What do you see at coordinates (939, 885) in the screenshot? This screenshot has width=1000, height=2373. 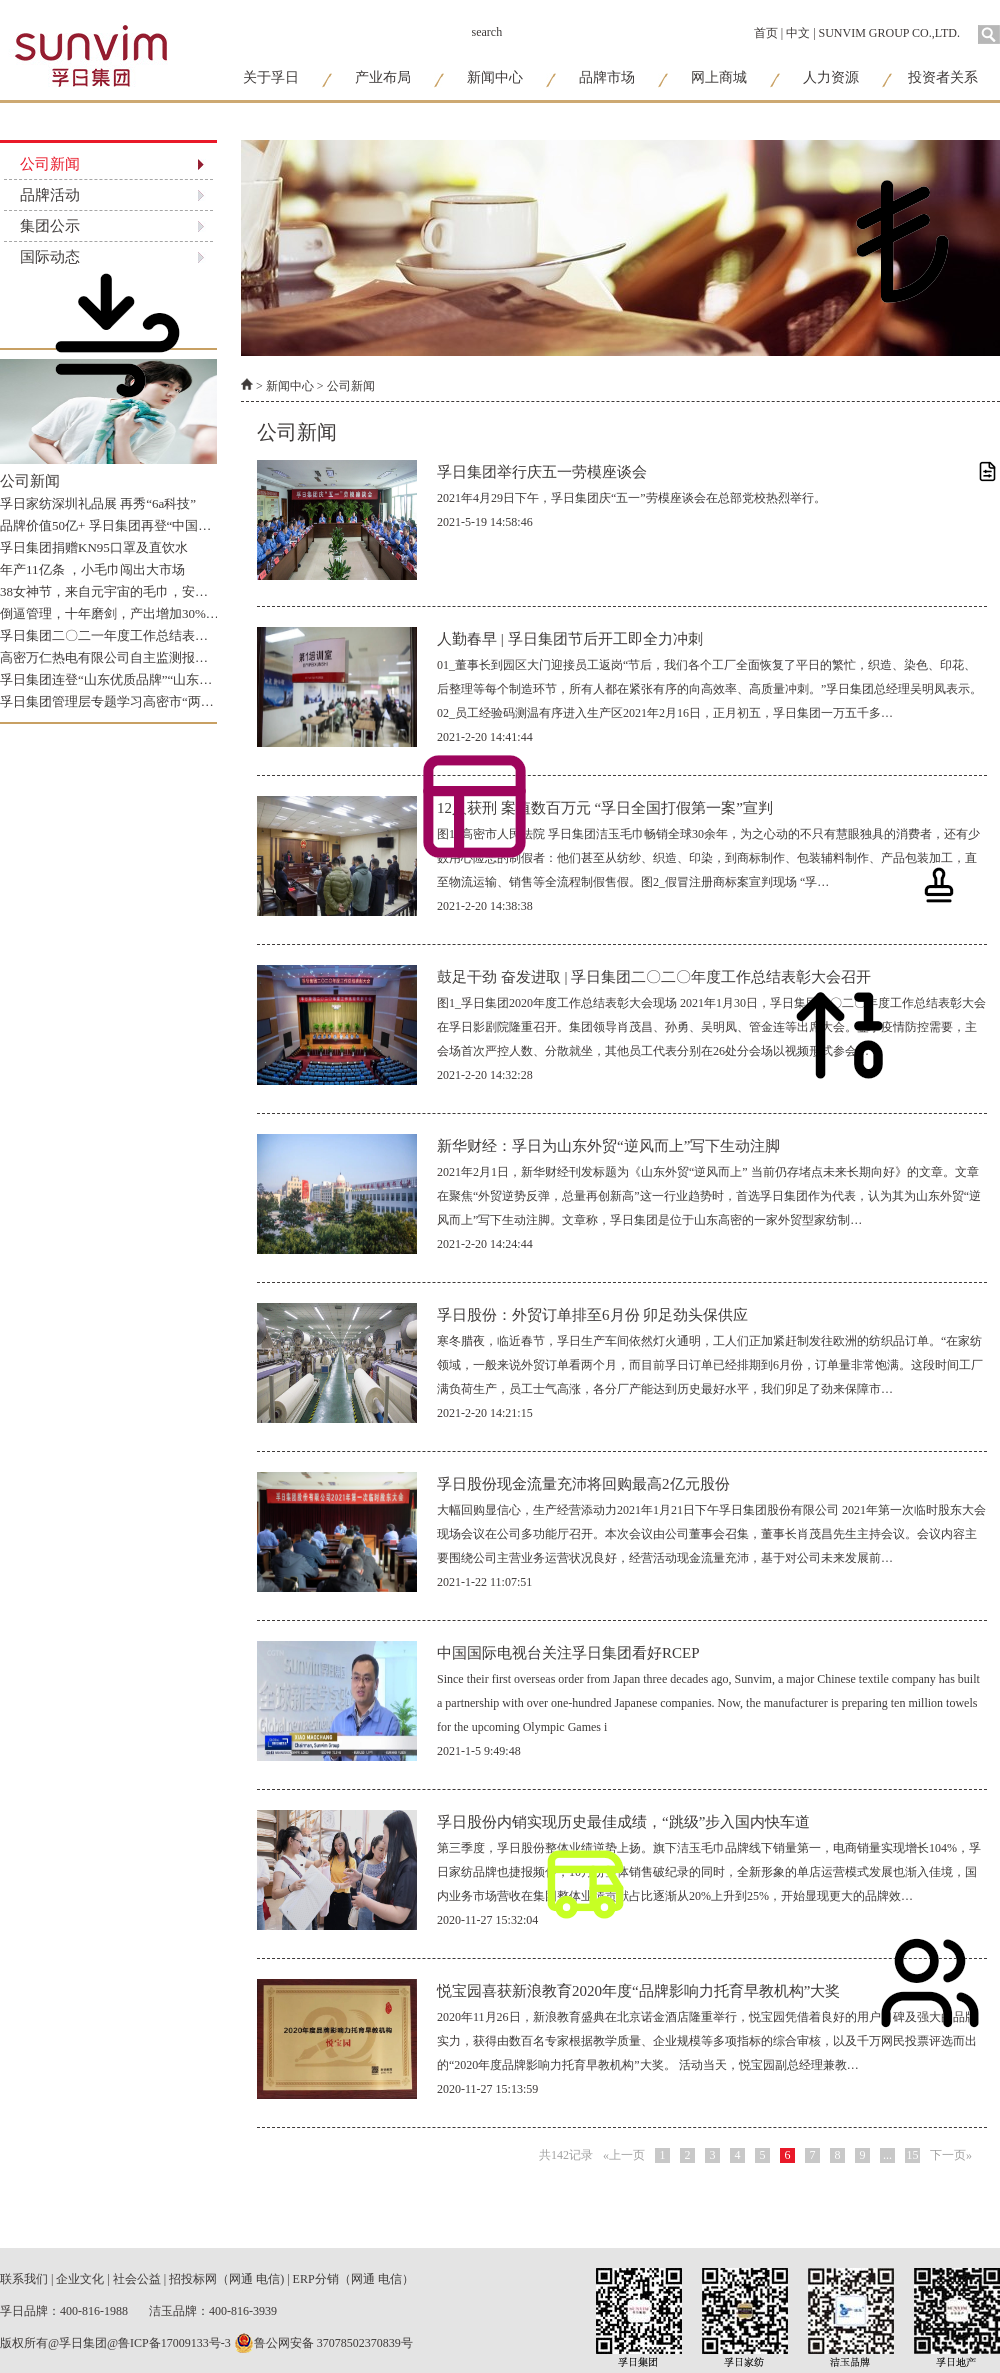 I see `approve or stamp a document` at bounding box center [939, 885].